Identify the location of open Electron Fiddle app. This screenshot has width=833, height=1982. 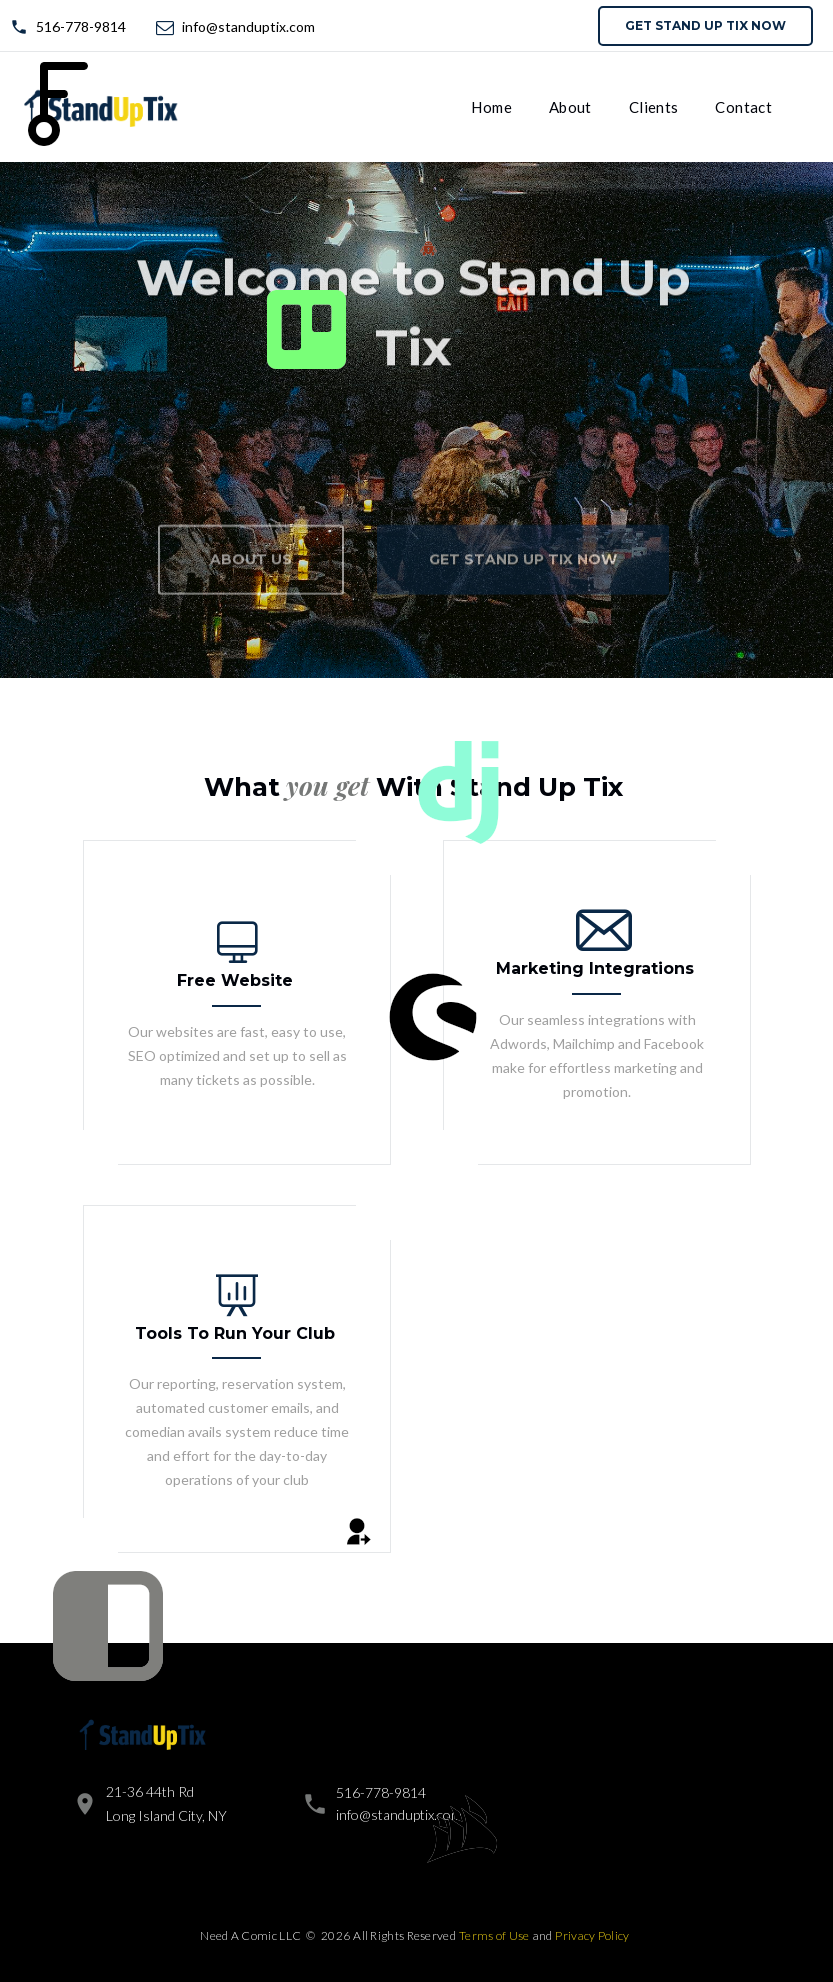
(58, 104).